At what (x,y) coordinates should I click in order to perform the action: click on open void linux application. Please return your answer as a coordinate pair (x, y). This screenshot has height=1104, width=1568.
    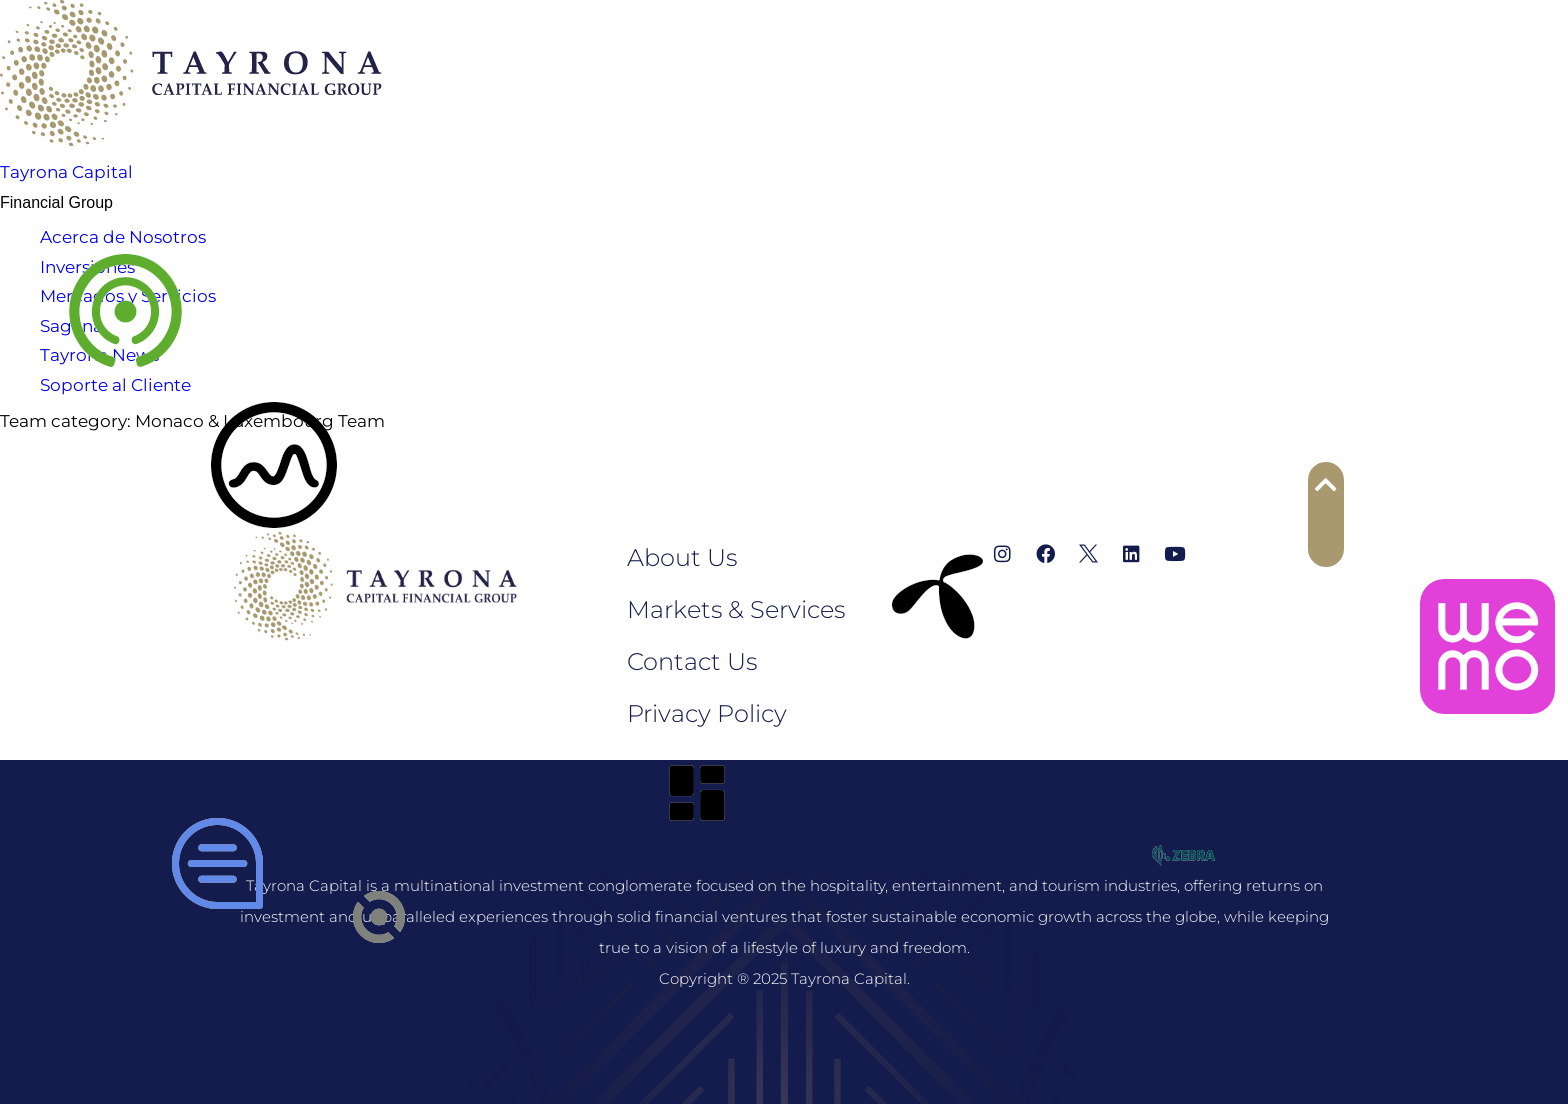
    Looking at the image, I should click on (379, 917).